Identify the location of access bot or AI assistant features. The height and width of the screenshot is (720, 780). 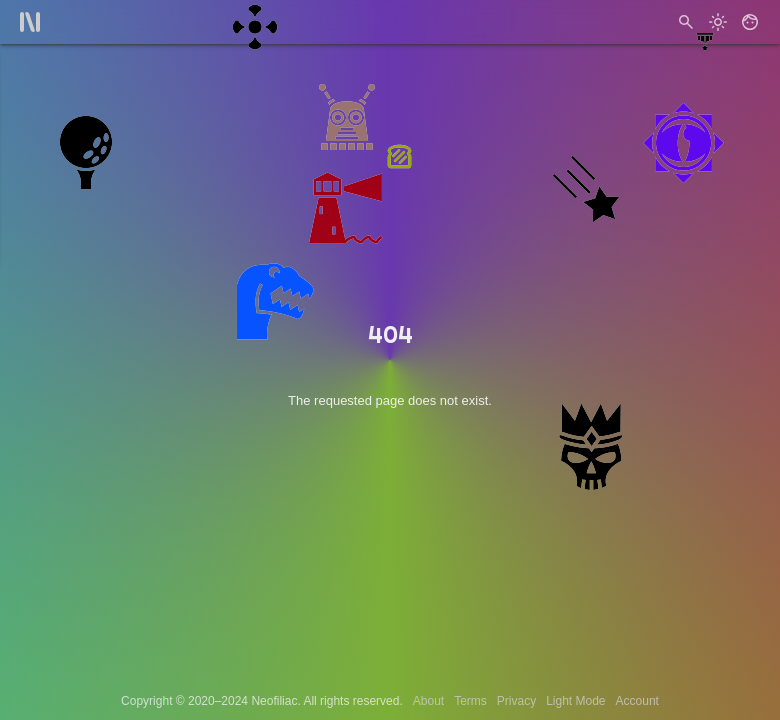
(347, 117).